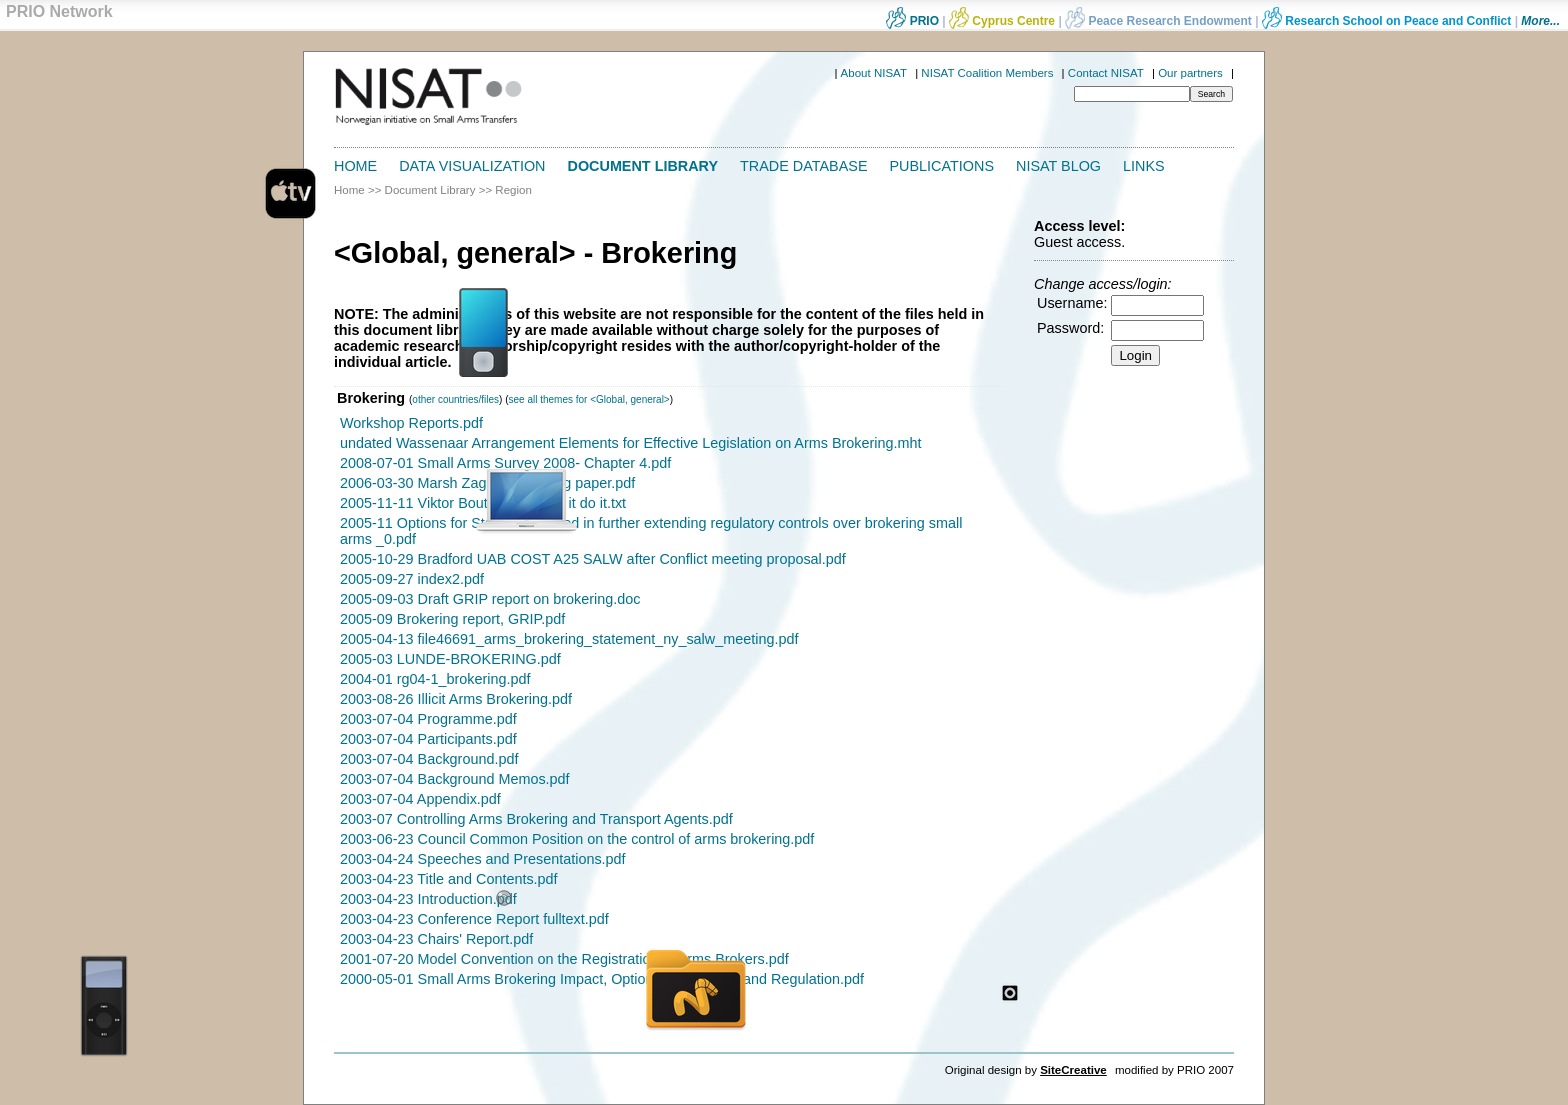 The image size is (1568, 1105). Describe the element at coordinates (1010, 993) in the screenshot. I see `iPod Shuffle device in sidebar` at that location.